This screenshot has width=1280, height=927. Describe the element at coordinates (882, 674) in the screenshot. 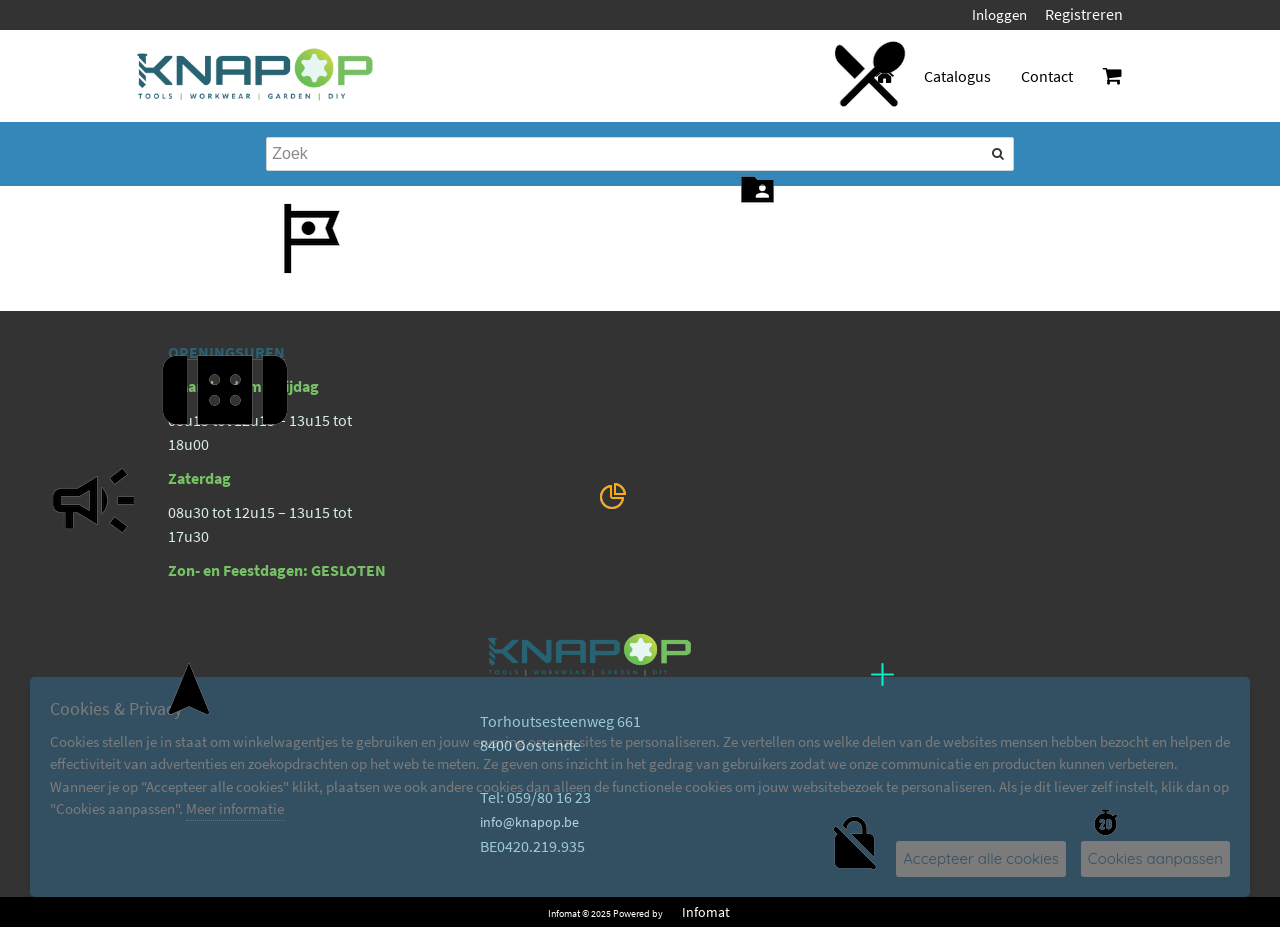

I see `add a new item` at that location.